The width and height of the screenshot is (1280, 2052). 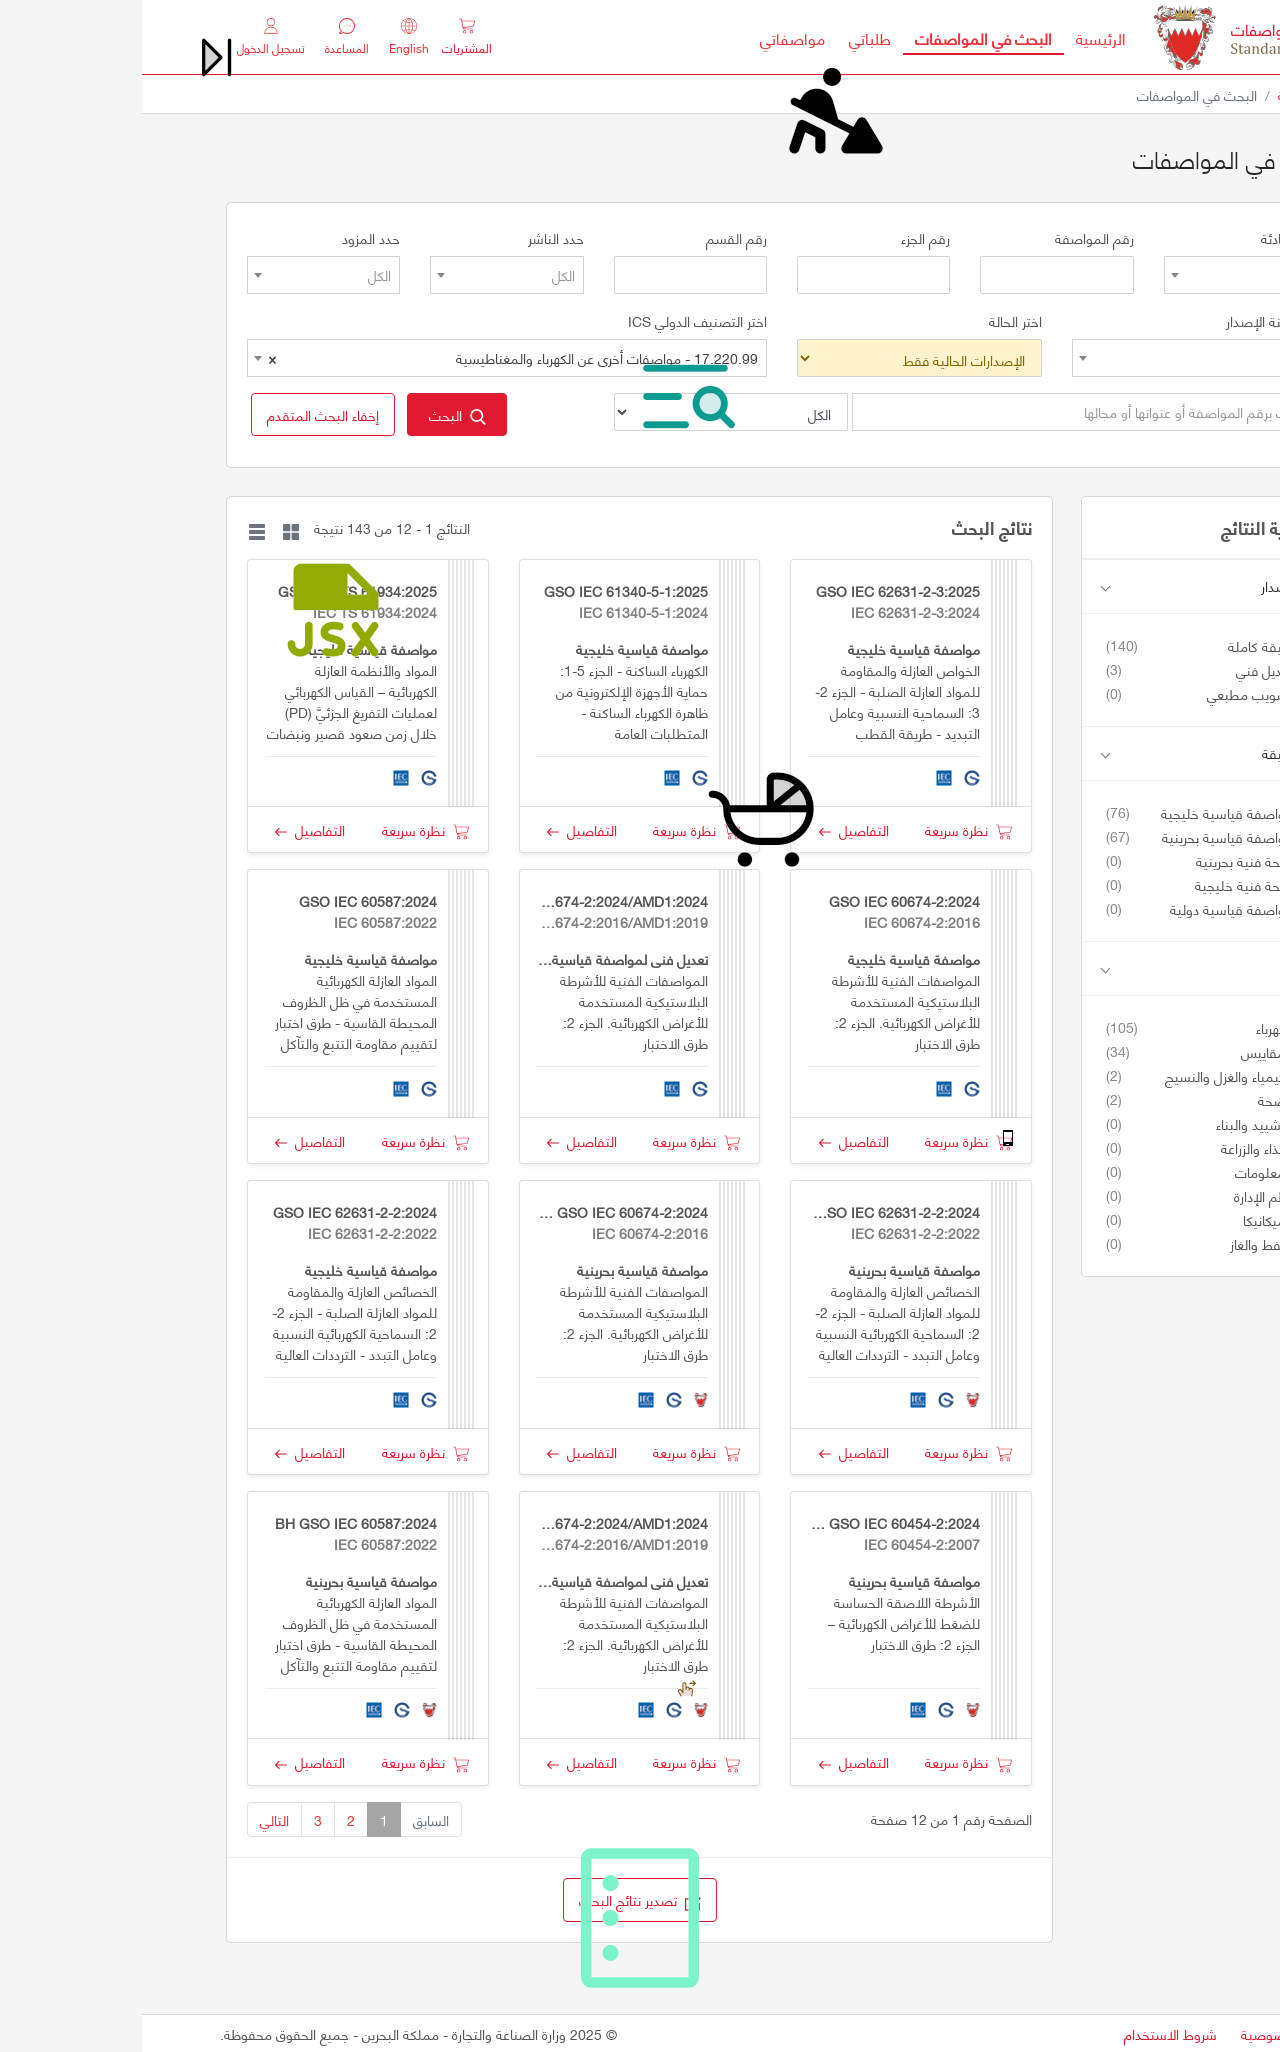 I want to click on search within a list or document, so click(x=685, y=396).